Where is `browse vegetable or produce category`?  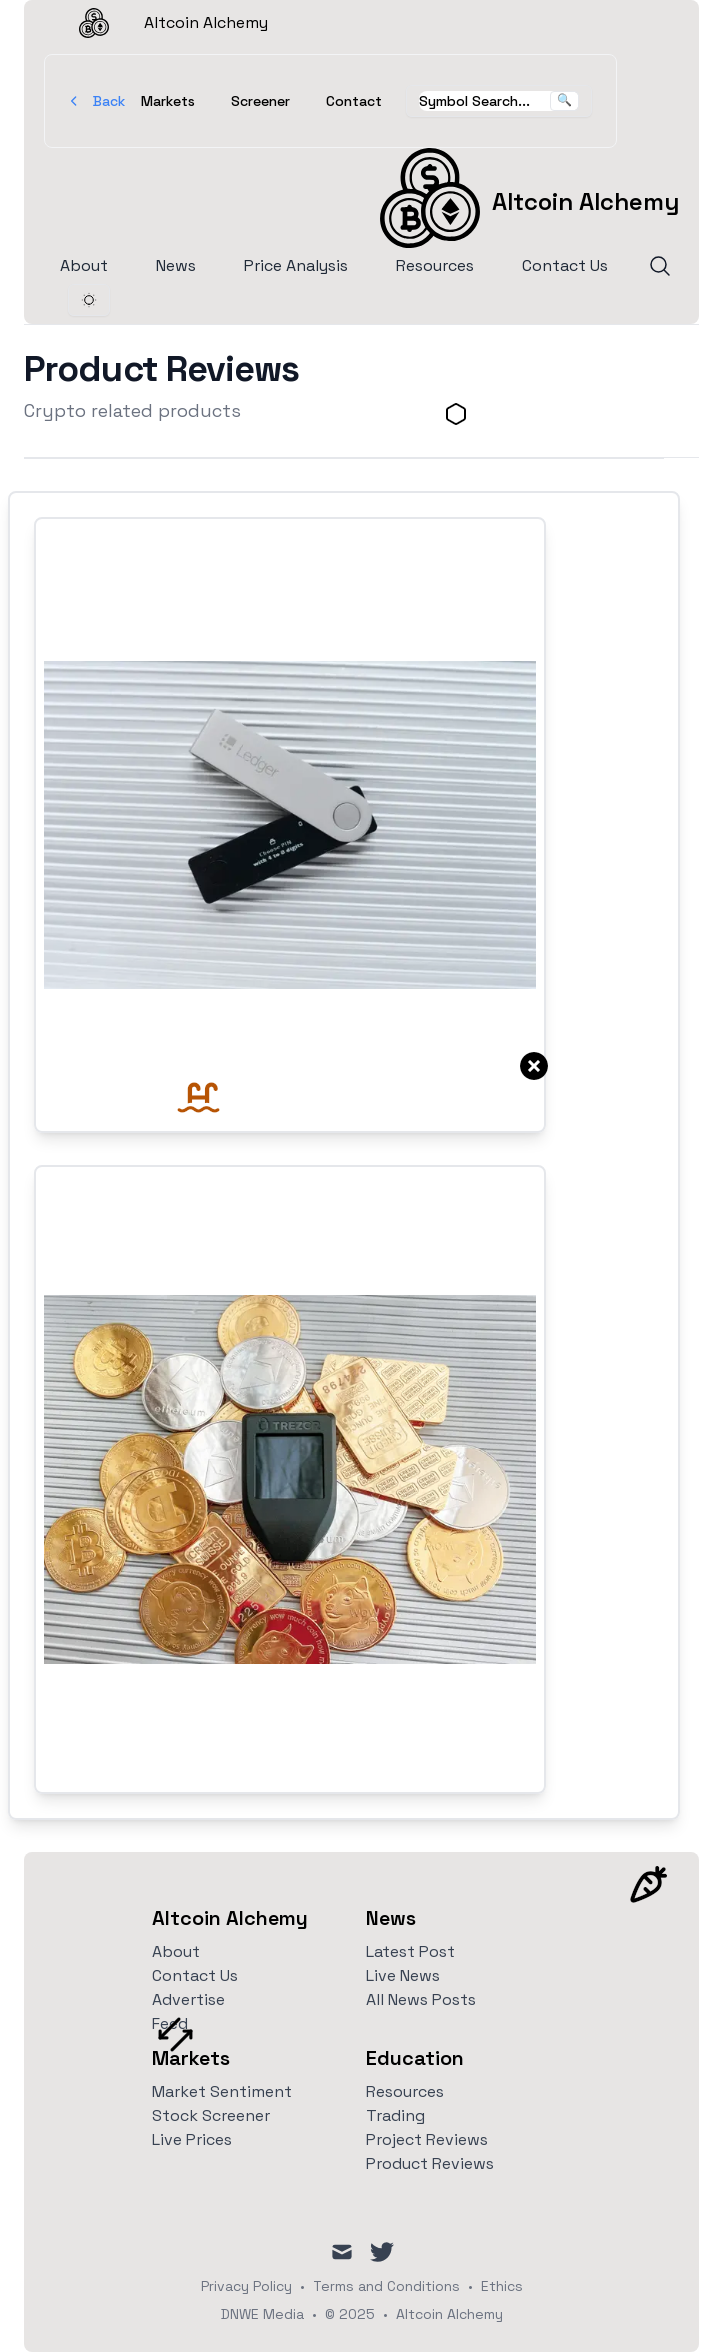
browse vegetable or produce category is located at coordinates (648, 1885).